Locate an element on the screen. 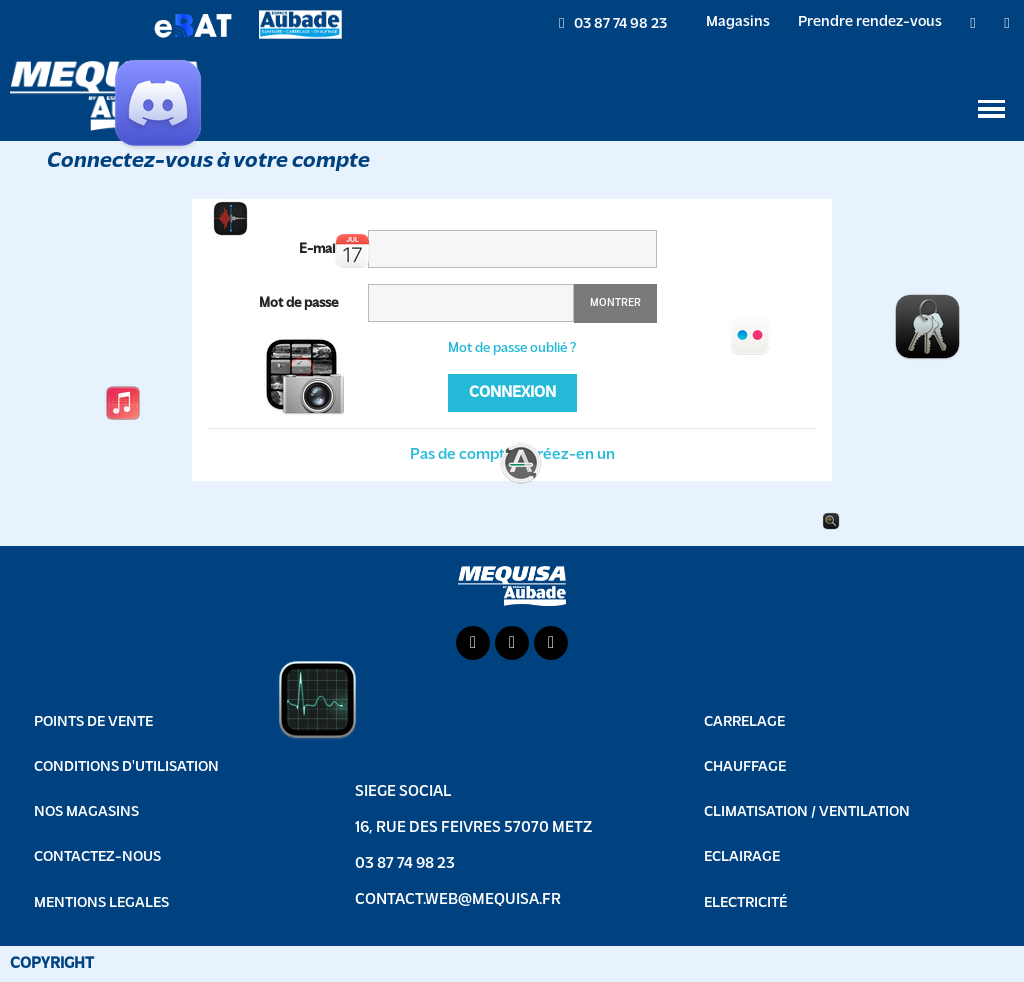 The width and height of the screenshot is (1024, 982). open the magnifier accessibility app is located at coordinates (831, 521).